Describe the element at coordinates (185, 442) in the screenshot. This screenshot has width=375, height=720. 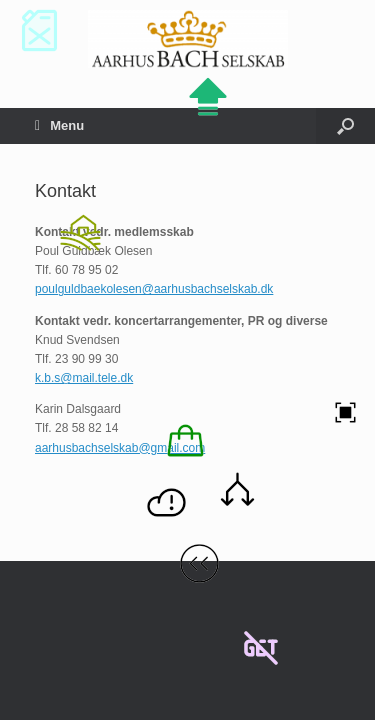
I see `view your shopping bag` at that location.